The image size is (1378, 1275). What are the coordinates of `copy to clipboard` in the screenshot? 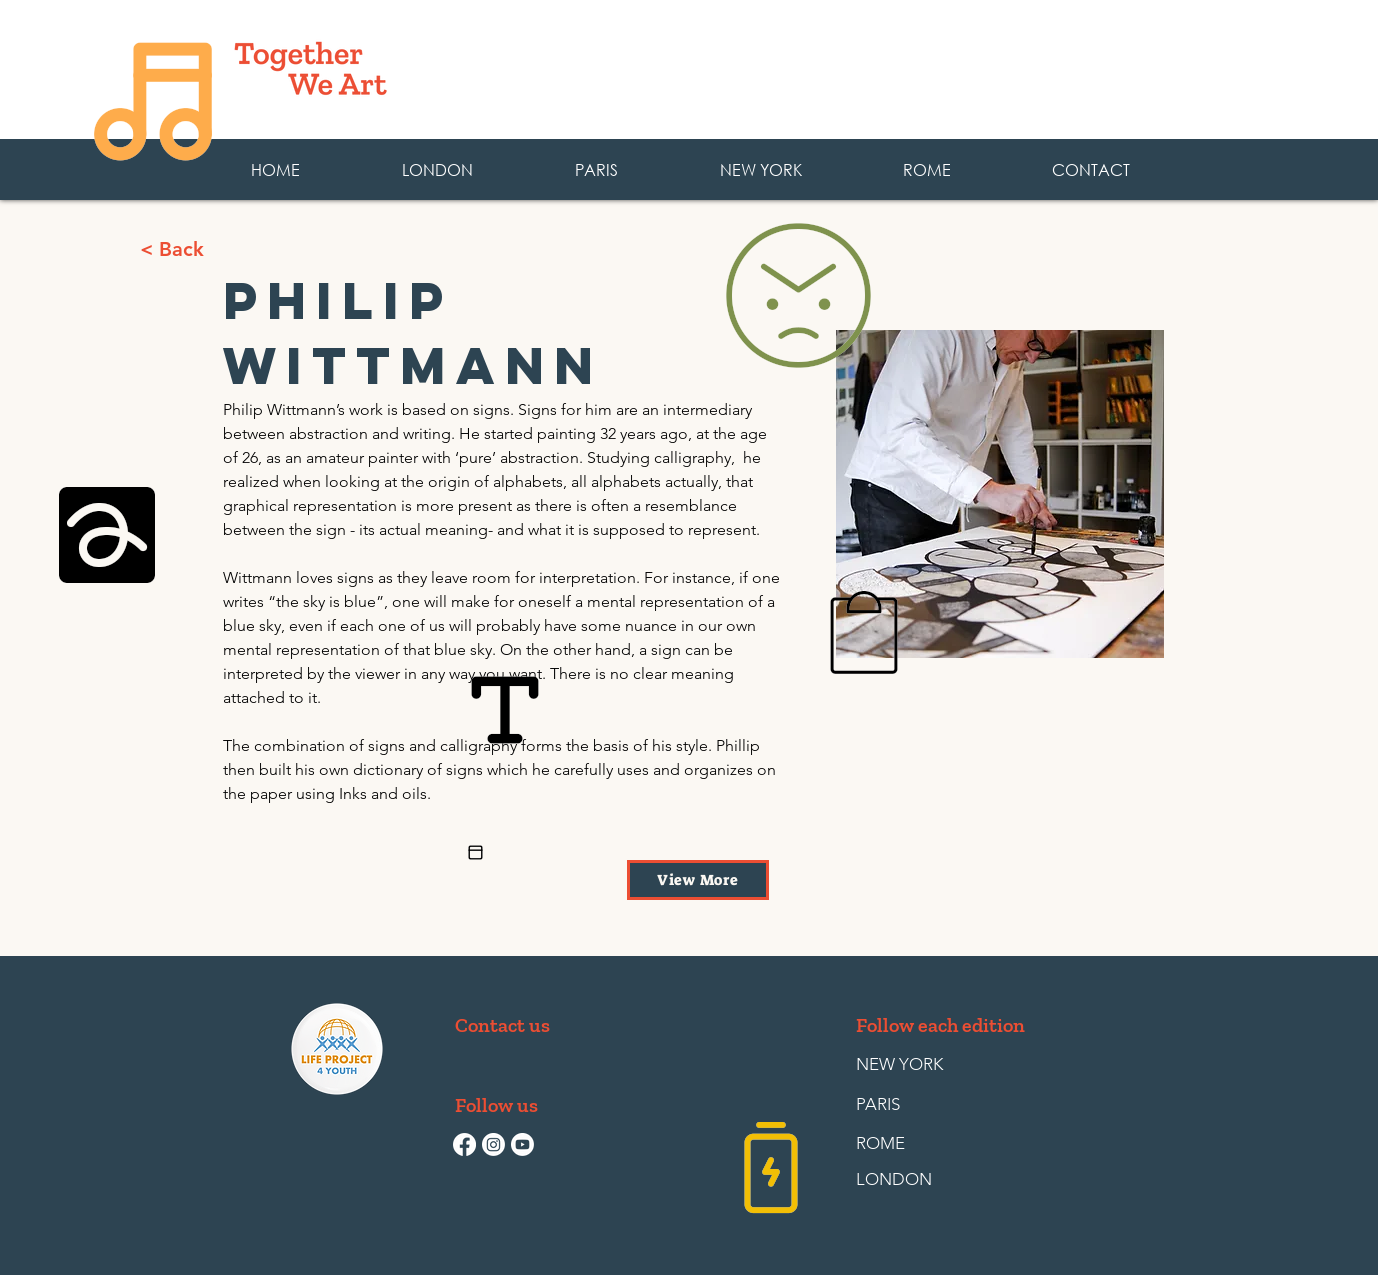 It's located at (864, 634).